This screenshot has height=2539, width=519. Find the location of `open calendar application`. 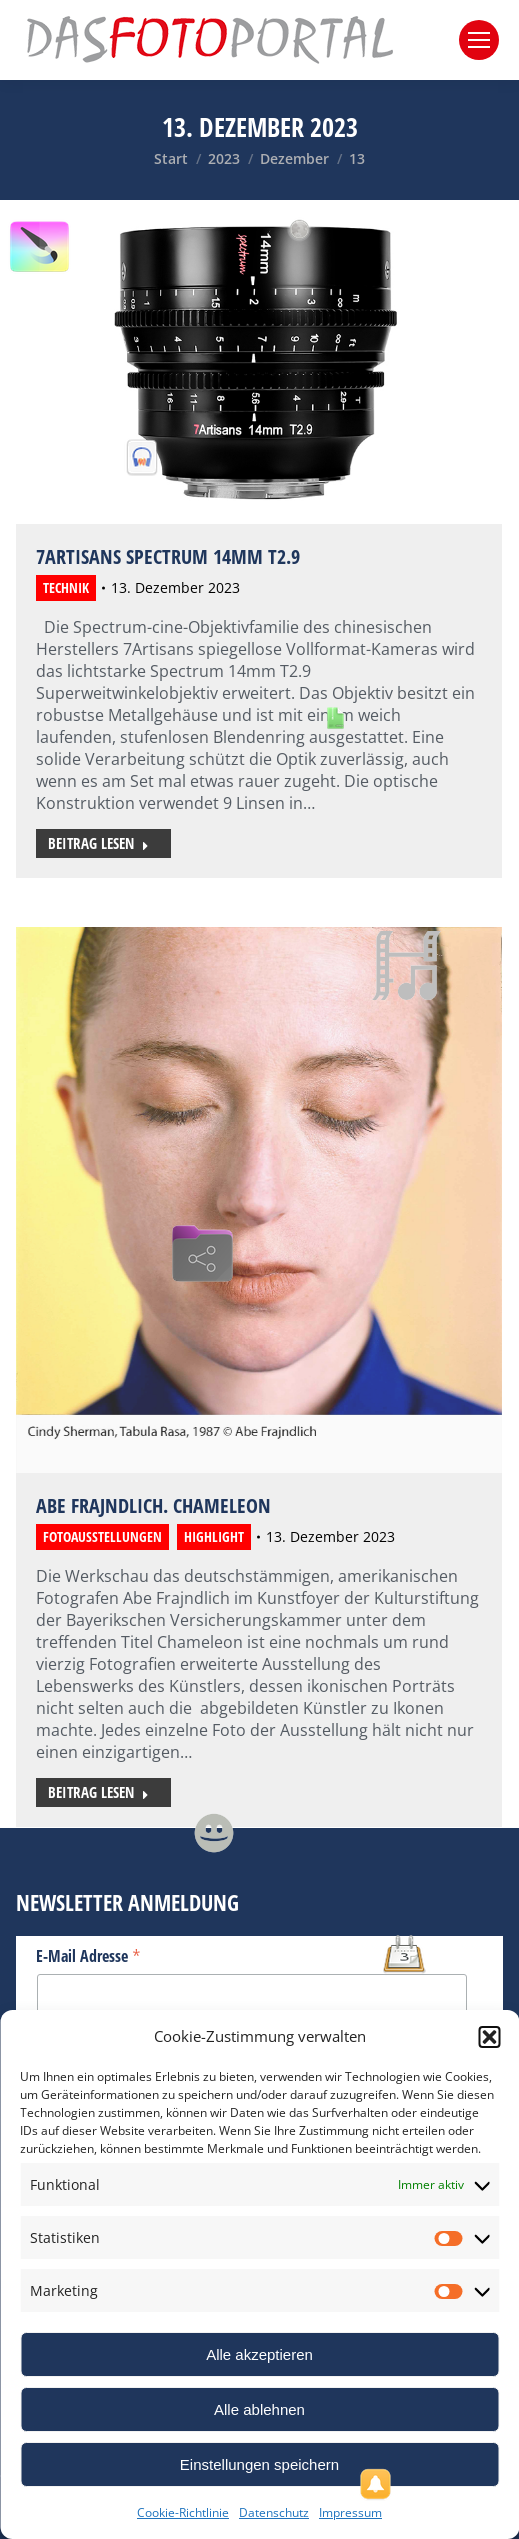

open calendar application is located at coordinates (404, 1956).